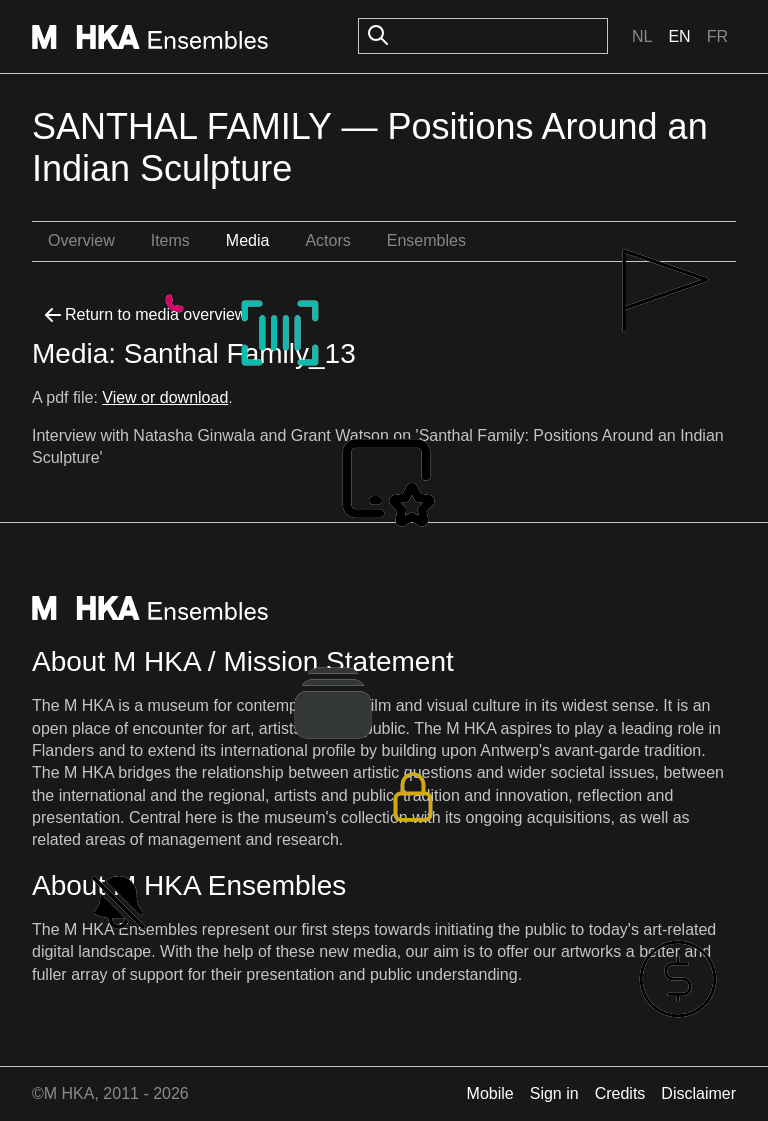 This screenshot has width=768, height=1121. What do you see at coordinates (333, 703) in the screenshot?
I see `view stacked items or layers` at bounding box center [333, 703].